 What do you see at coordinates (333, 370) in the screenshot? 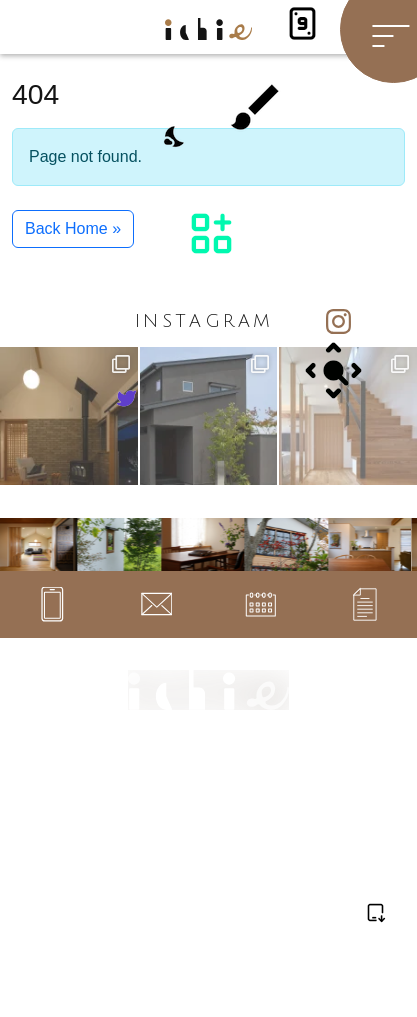
I see `pan and zoom controls for map or image navigation` at bounding box center [333, 370].